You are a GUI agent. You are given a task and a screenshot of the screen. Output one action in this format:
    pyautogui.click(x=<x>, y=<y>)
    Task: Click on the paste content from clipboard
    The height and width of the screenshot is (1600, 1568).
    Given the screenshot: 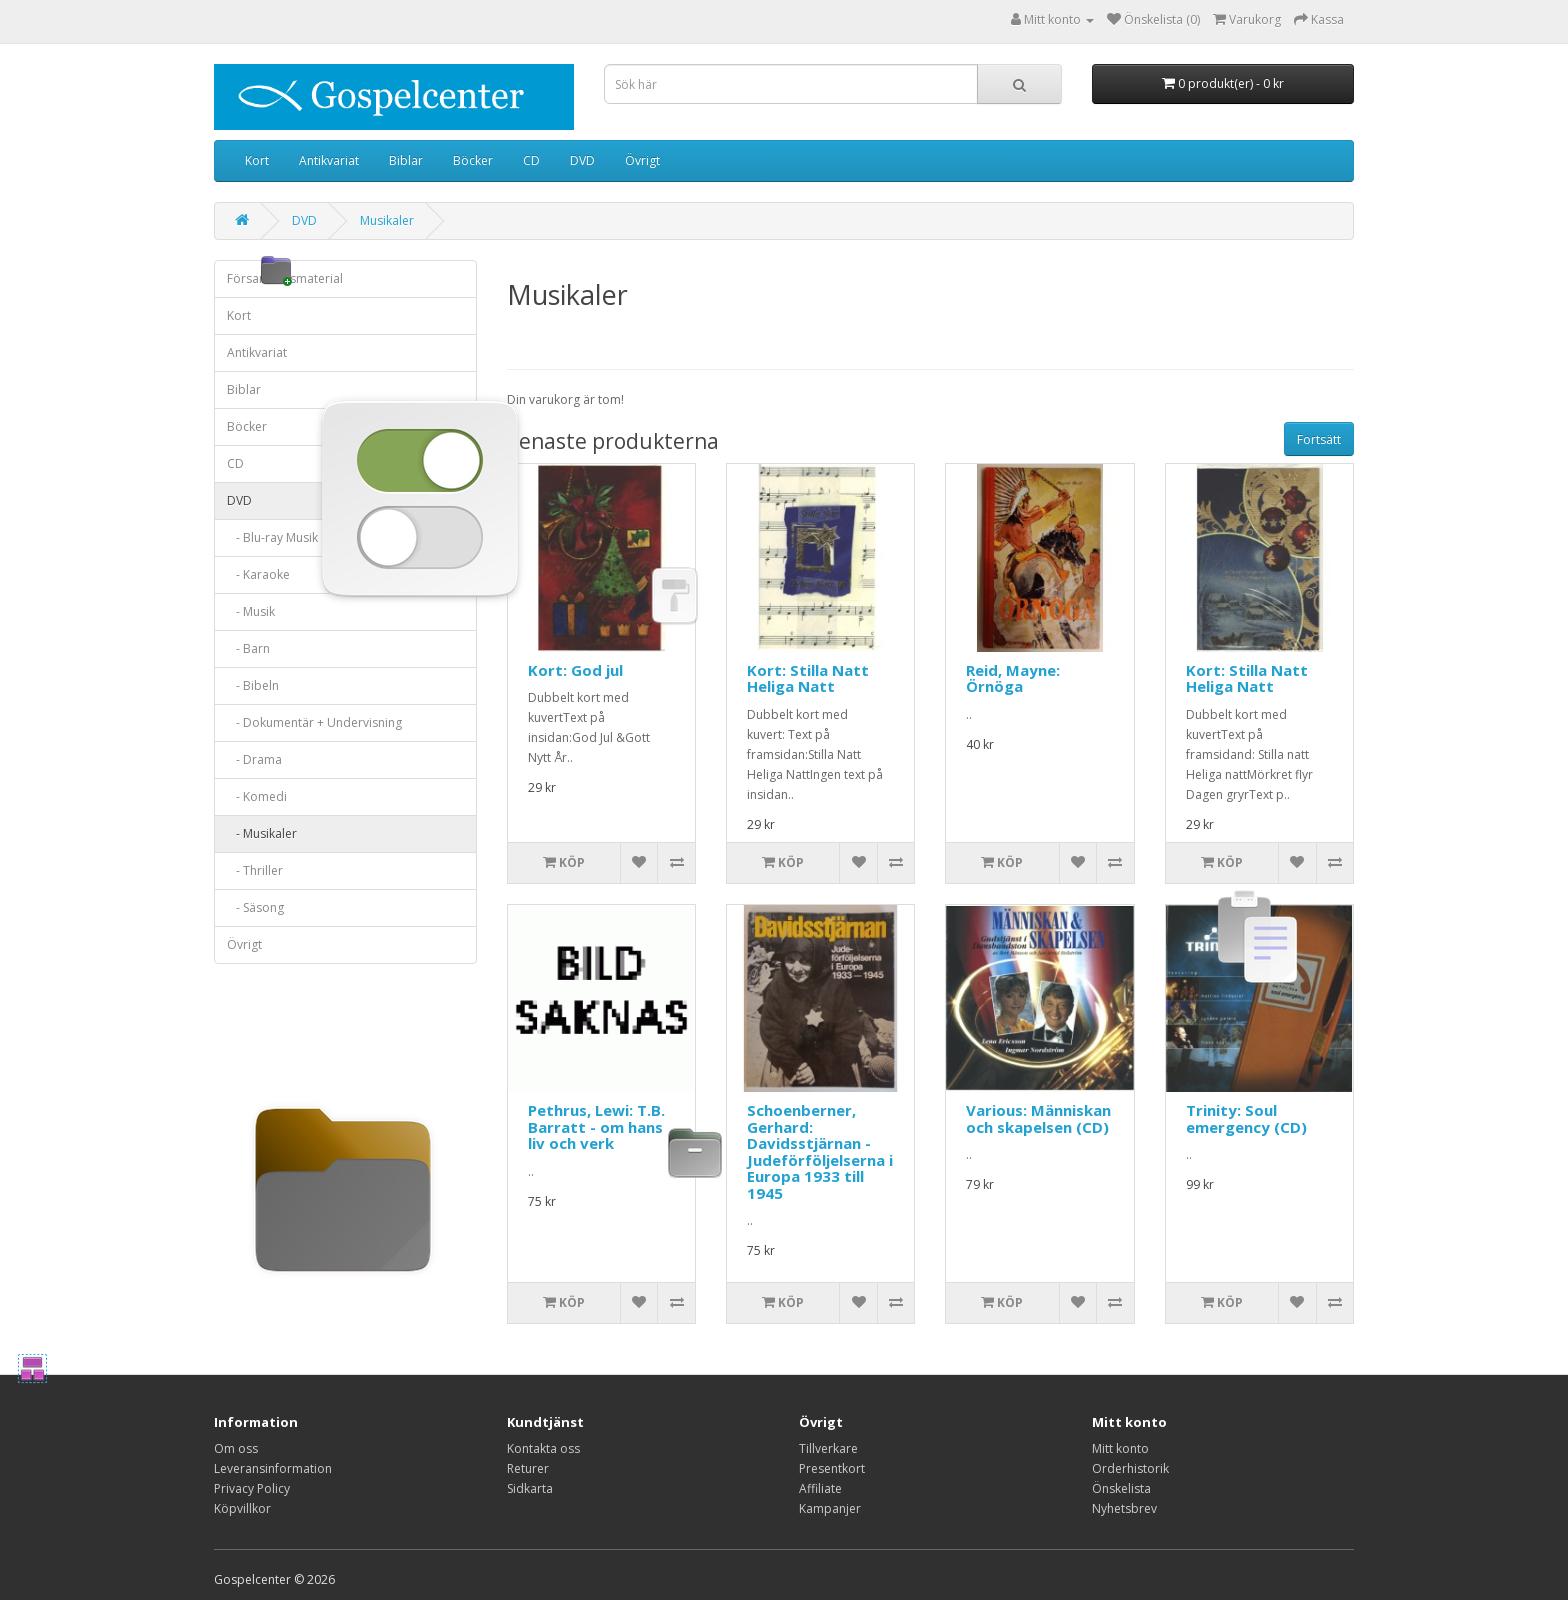 What is the action you would take?
    pyautogui.click(x=1257, y=936)
    